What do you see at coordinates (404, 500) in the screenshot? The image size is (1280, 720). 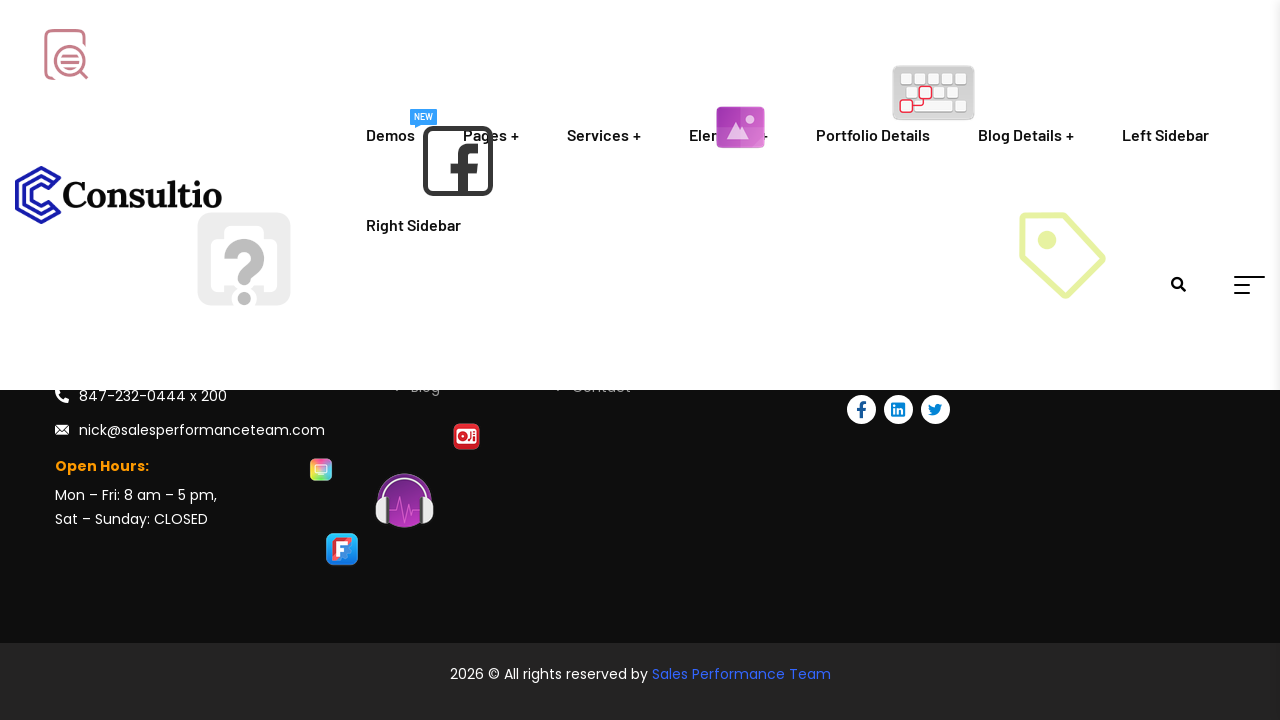 I see `audio output device connected` at bounding box center [404, 500].